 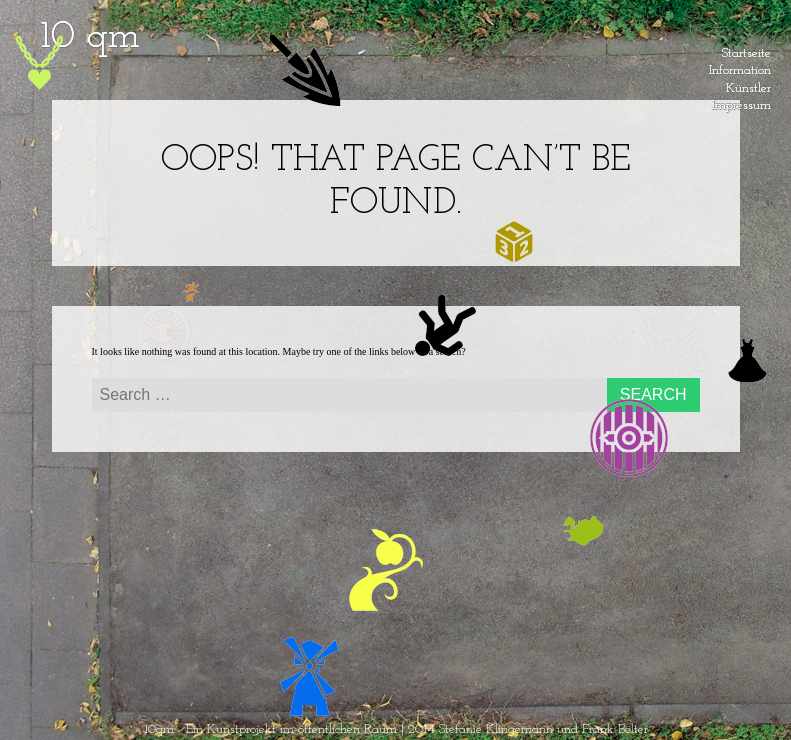 I want to click on roll dice or generate random number, so click(x=514, y=242).